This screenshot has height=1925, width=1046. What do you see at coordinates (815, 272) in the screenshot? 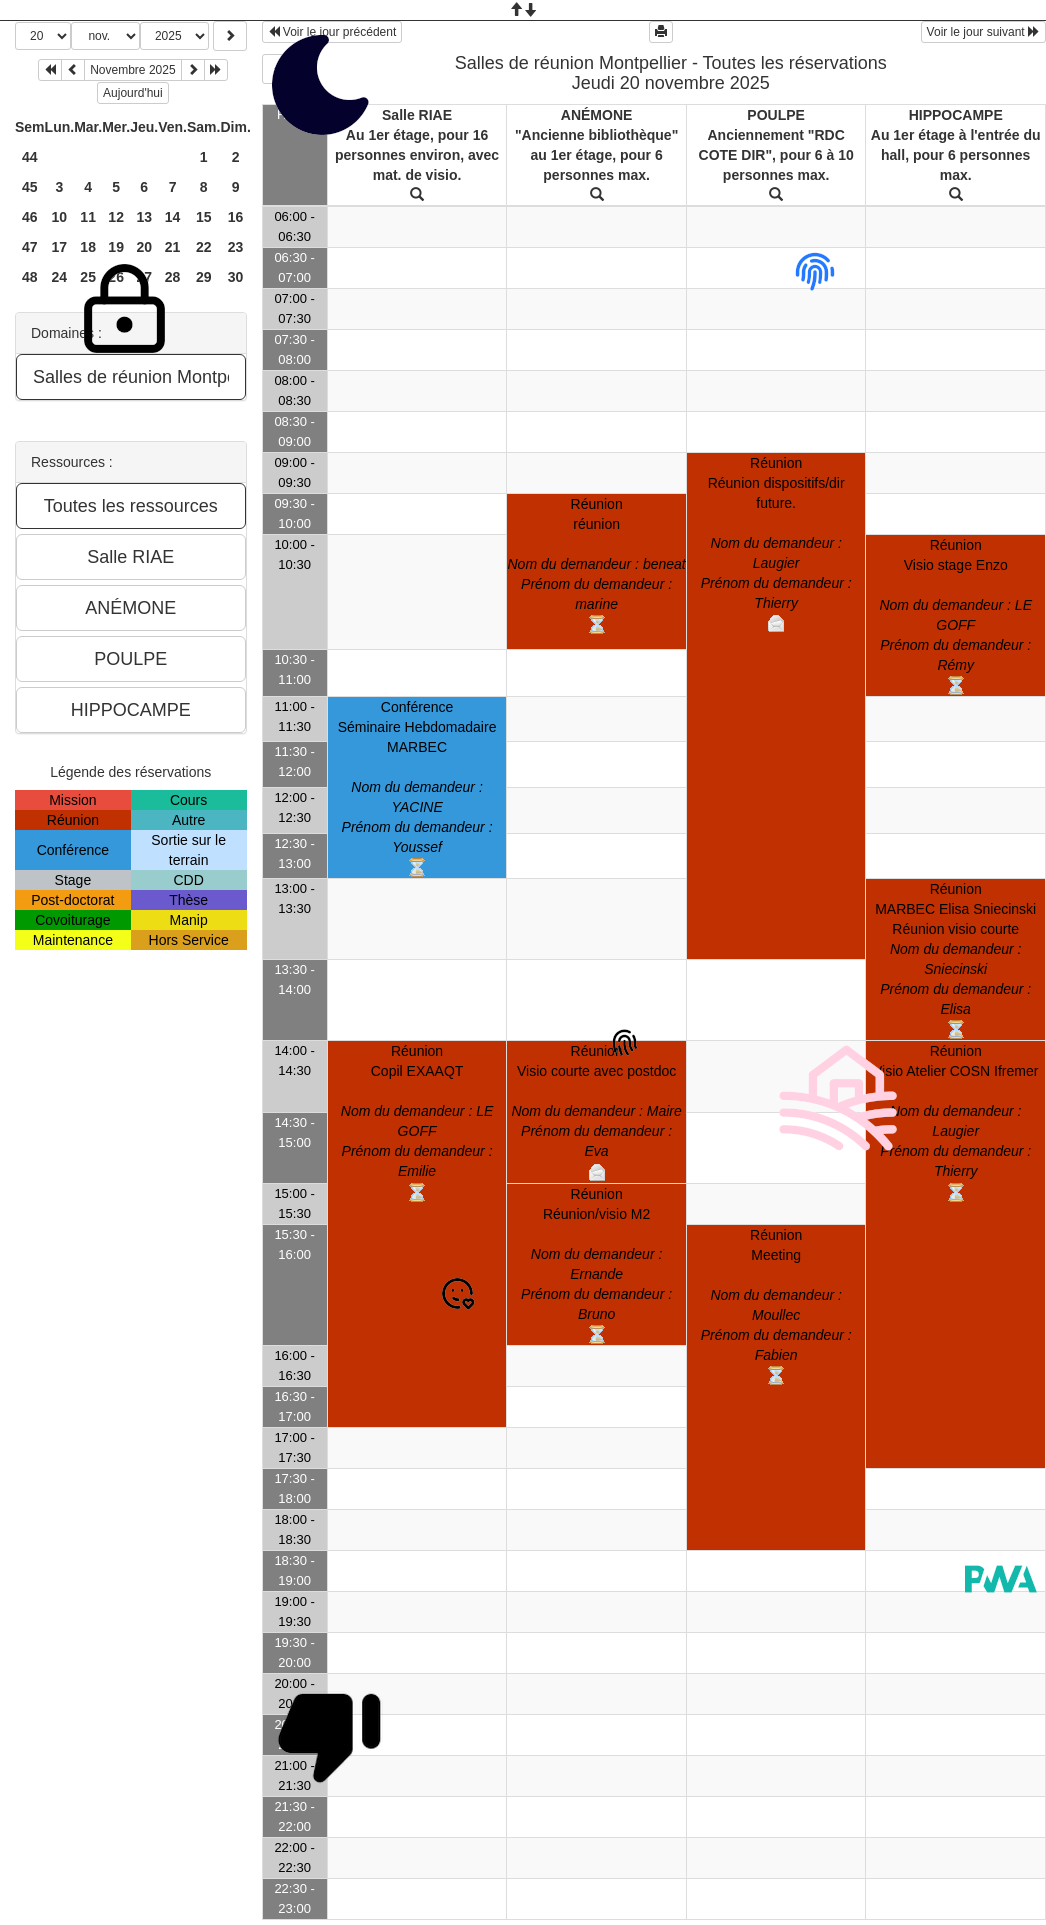
I see `authenticate with biometric fingerprint` at bounding box center [815, 272].